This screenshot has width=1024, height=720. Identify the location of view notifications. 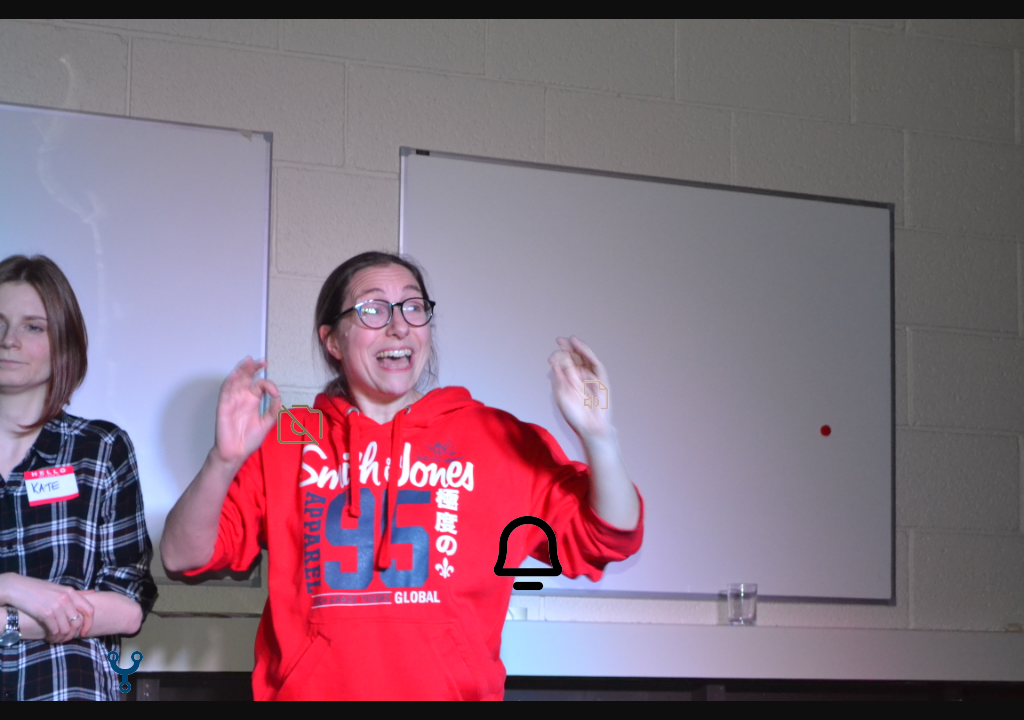
(528, 553).